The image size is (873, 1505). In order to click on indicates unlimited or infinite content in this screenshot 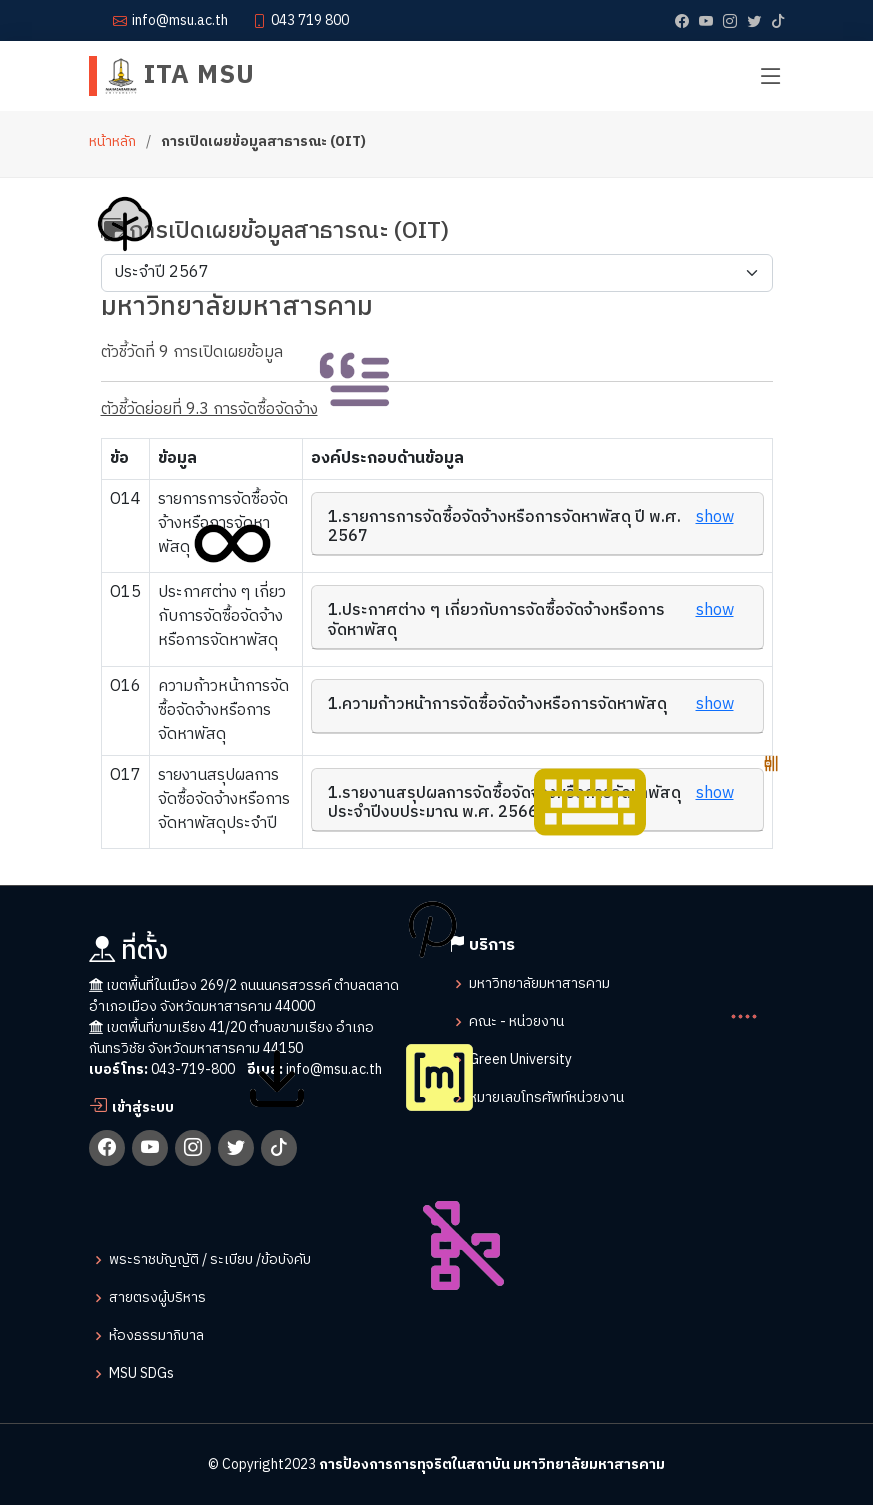, I will do `click(232, 543)`.